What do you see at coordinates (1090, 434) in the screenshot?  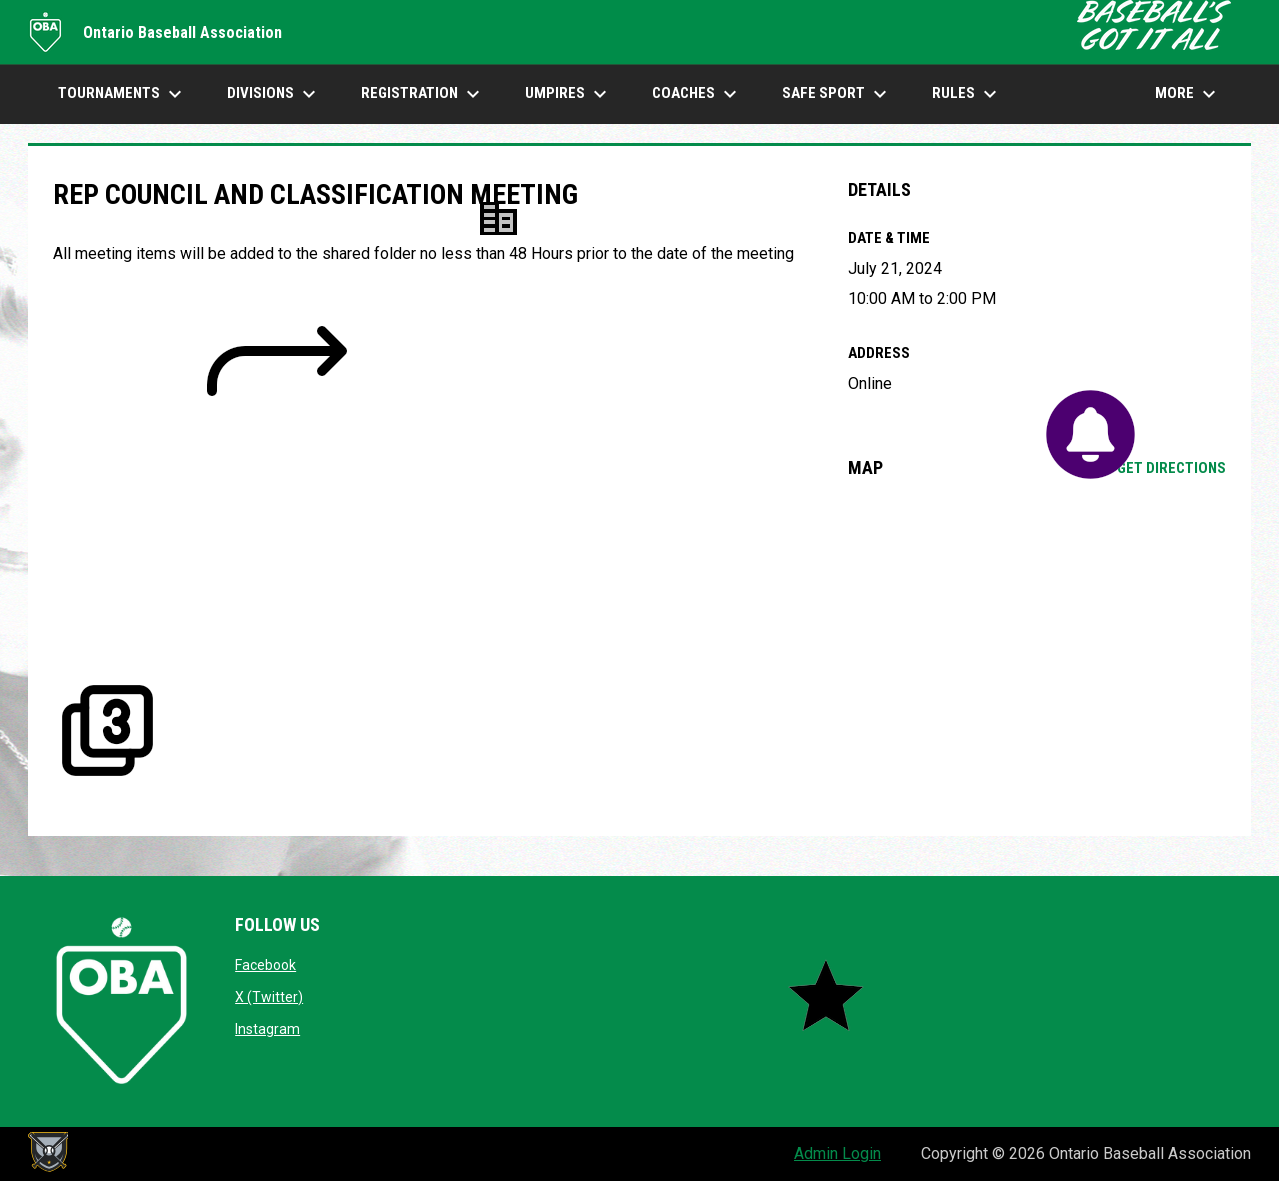 I see `view notifications` at bounding box center [1090, 434].